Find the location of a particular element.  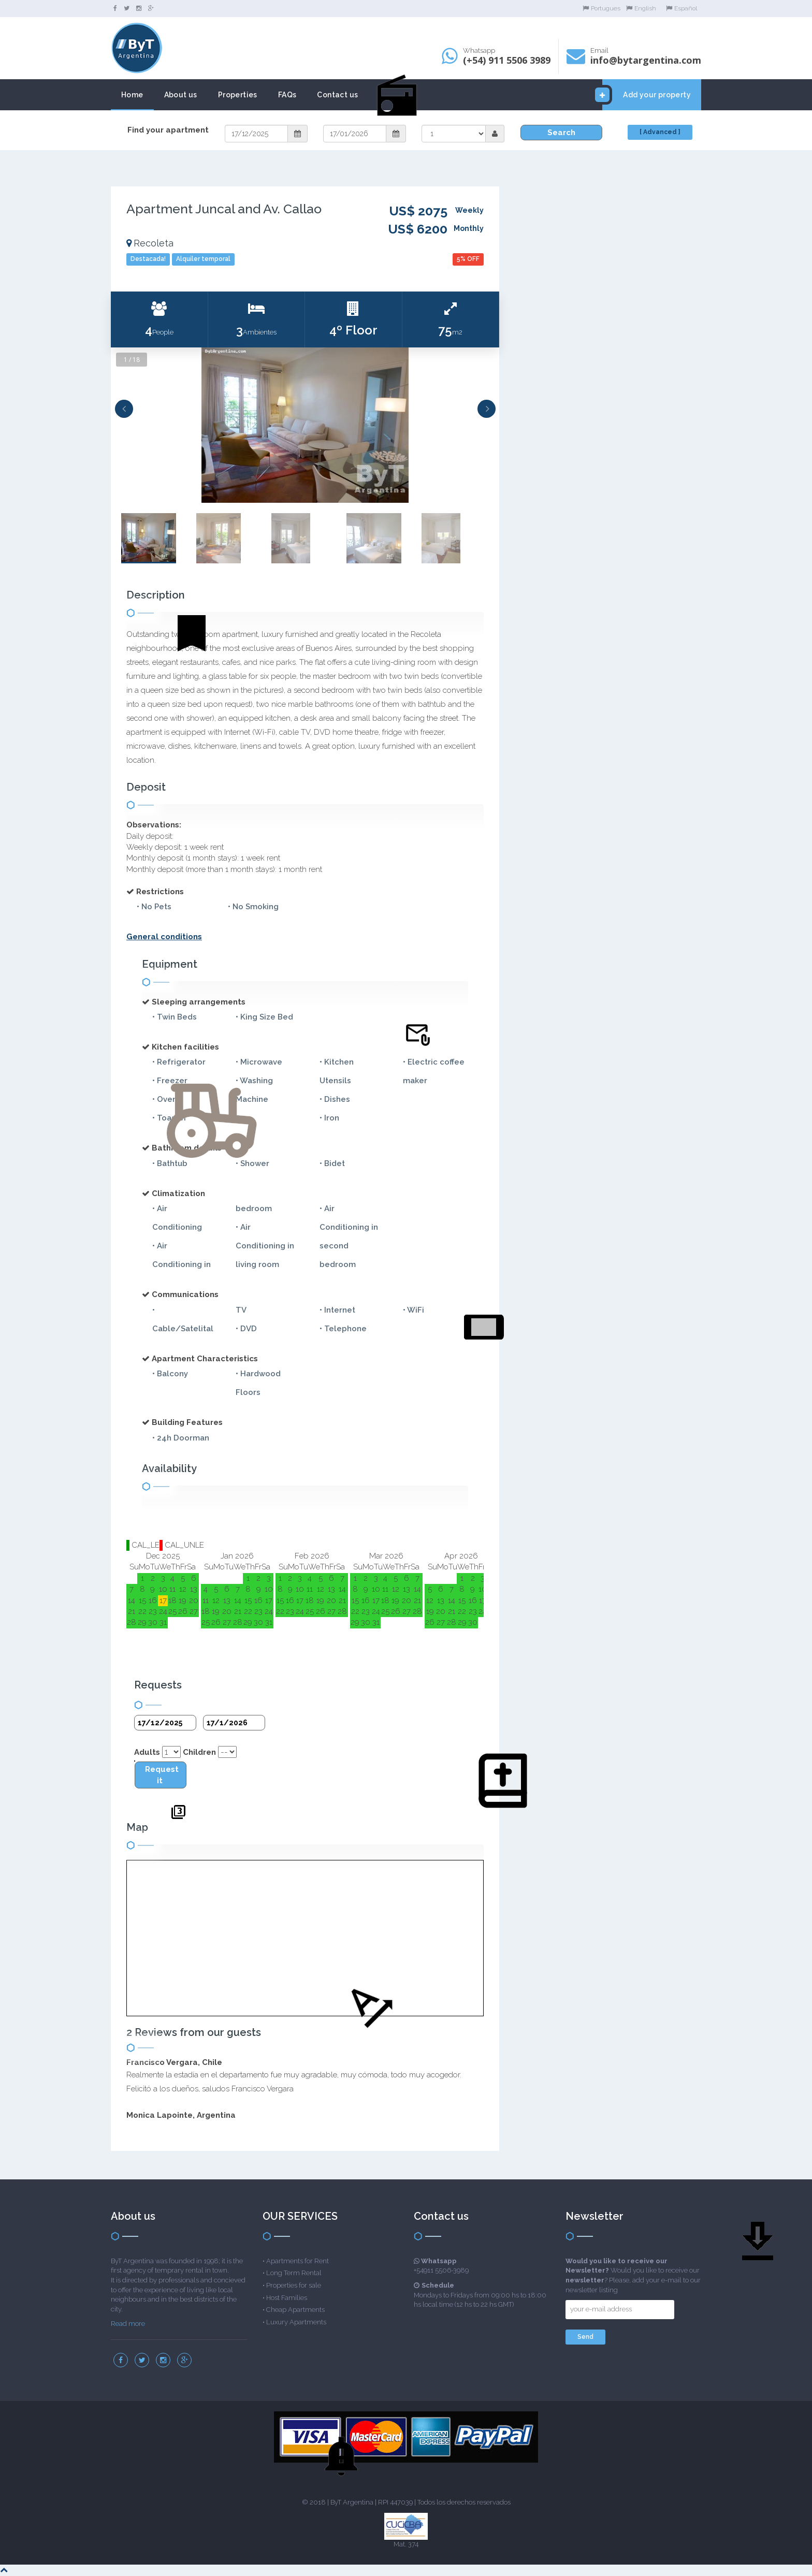

filter or view the third item in a sequence is located at coordinates (178, 1812).